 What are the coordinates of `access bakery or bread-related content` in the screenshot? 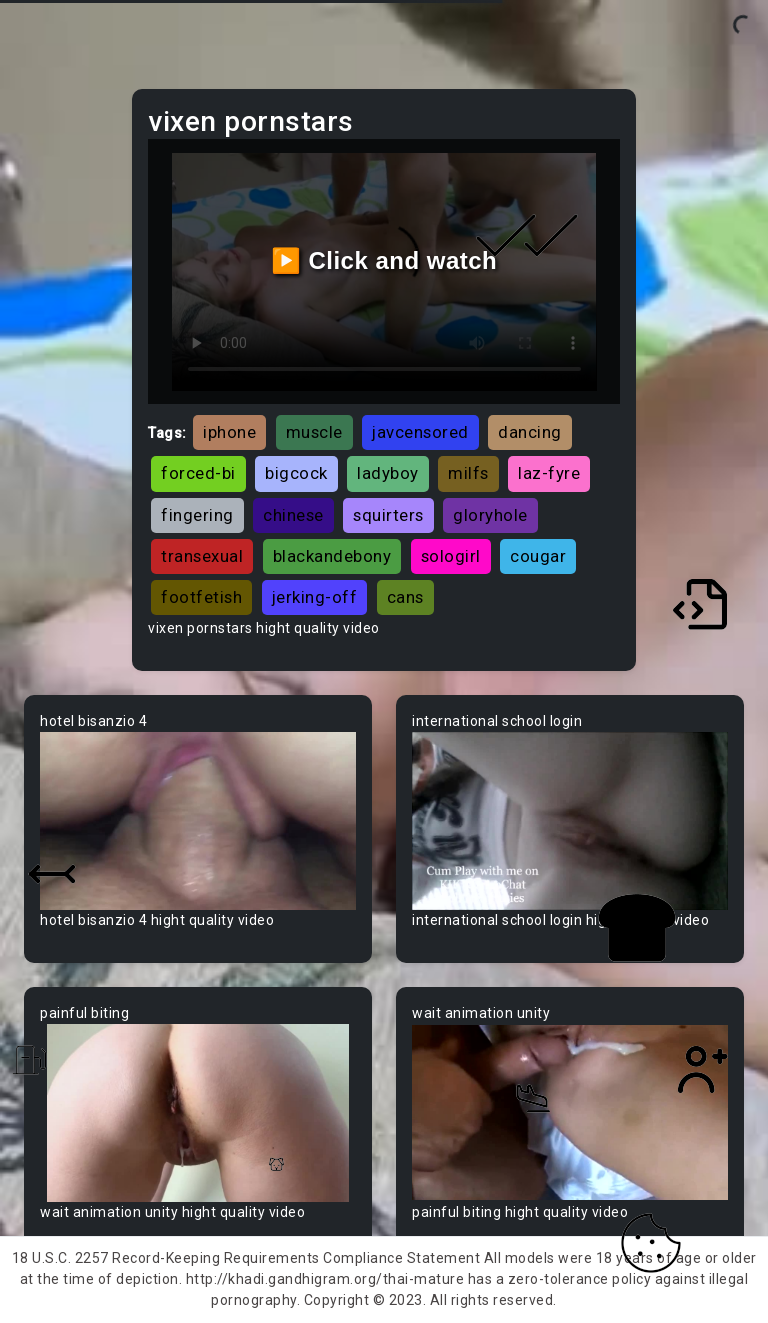 It's located at (637, 928).